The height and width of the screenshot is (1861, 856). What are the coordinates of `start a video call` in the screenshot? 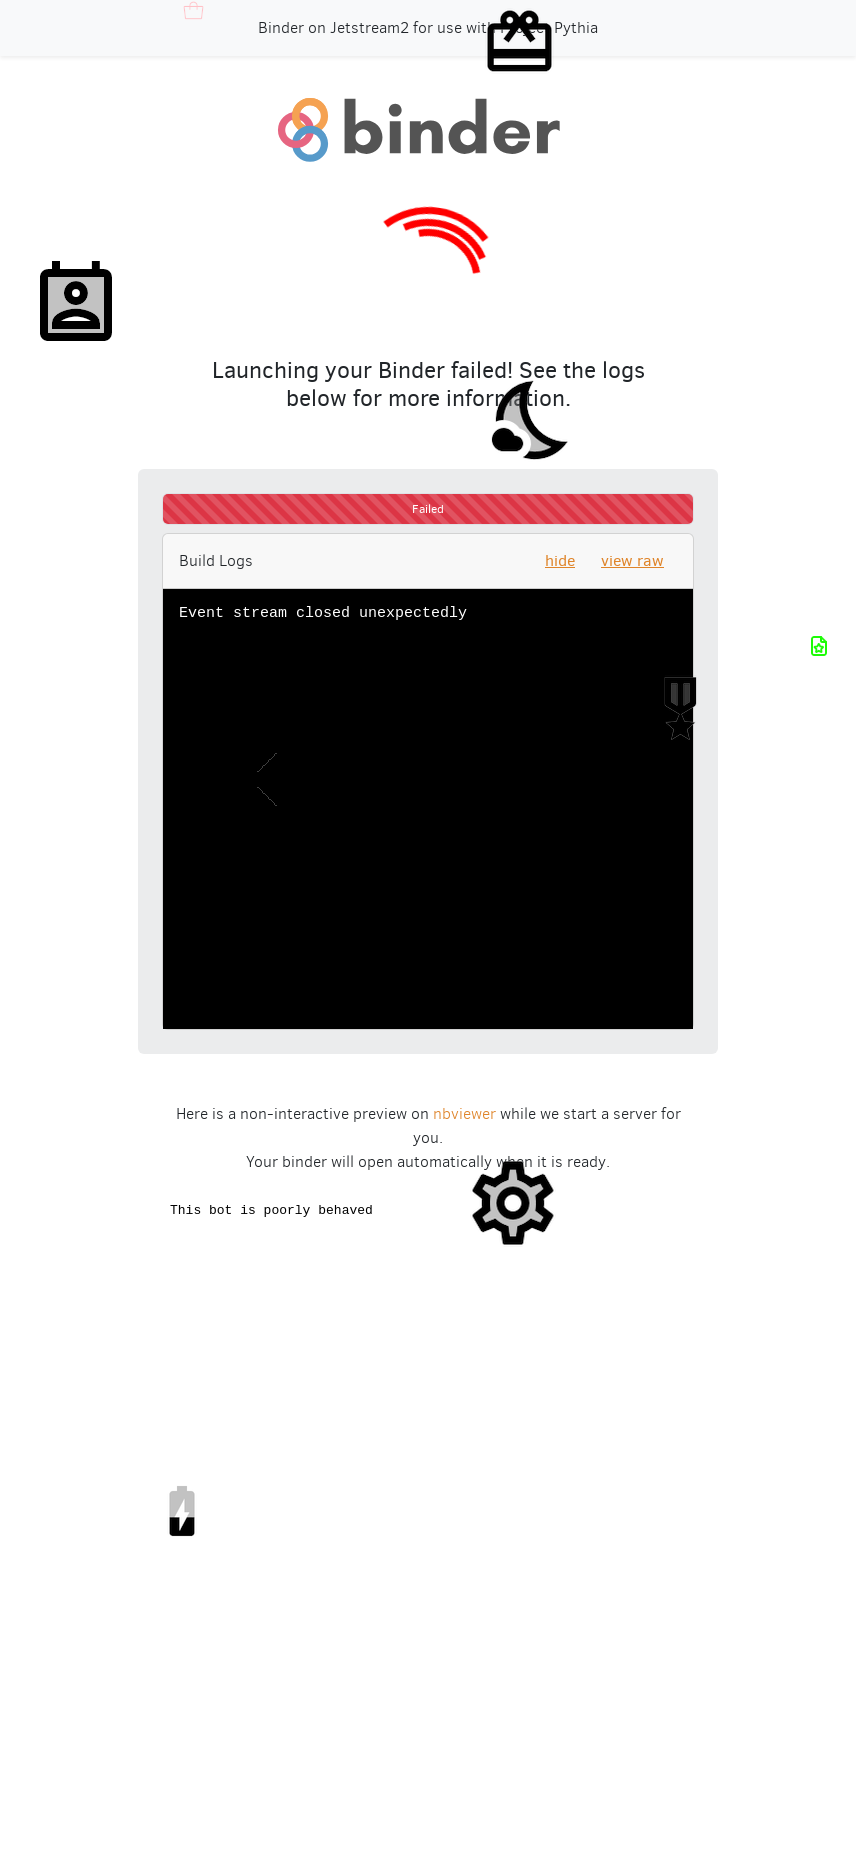 It's located at (233, 779).